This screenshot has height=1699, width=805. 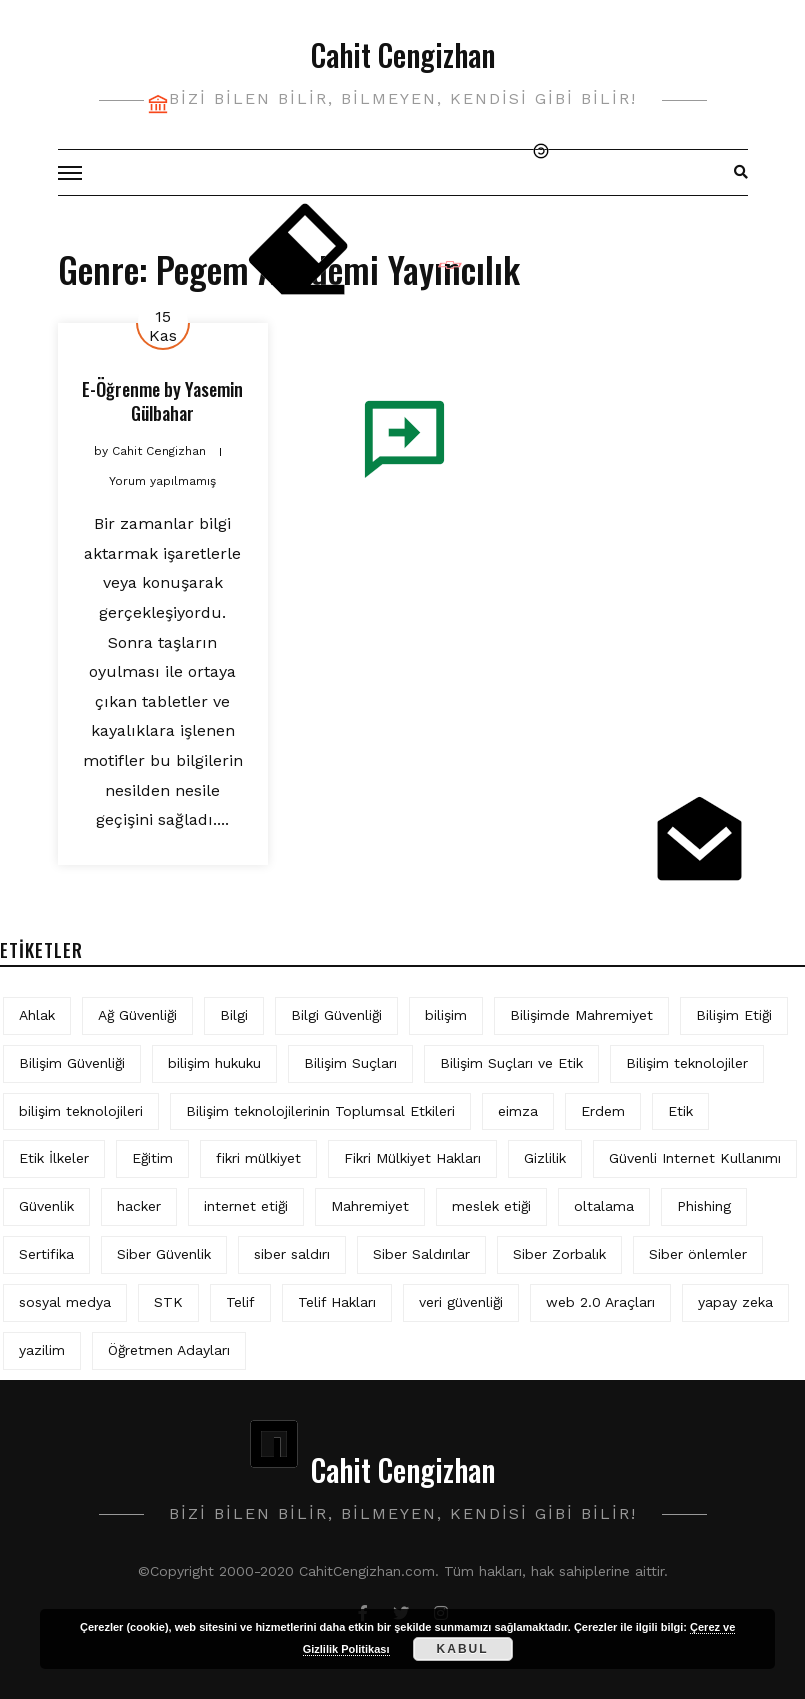 What do you see at coordinates (274, 1444) in the screenshot?
I see `npm (node package manager) logo` at bounding box center [274, 1444].